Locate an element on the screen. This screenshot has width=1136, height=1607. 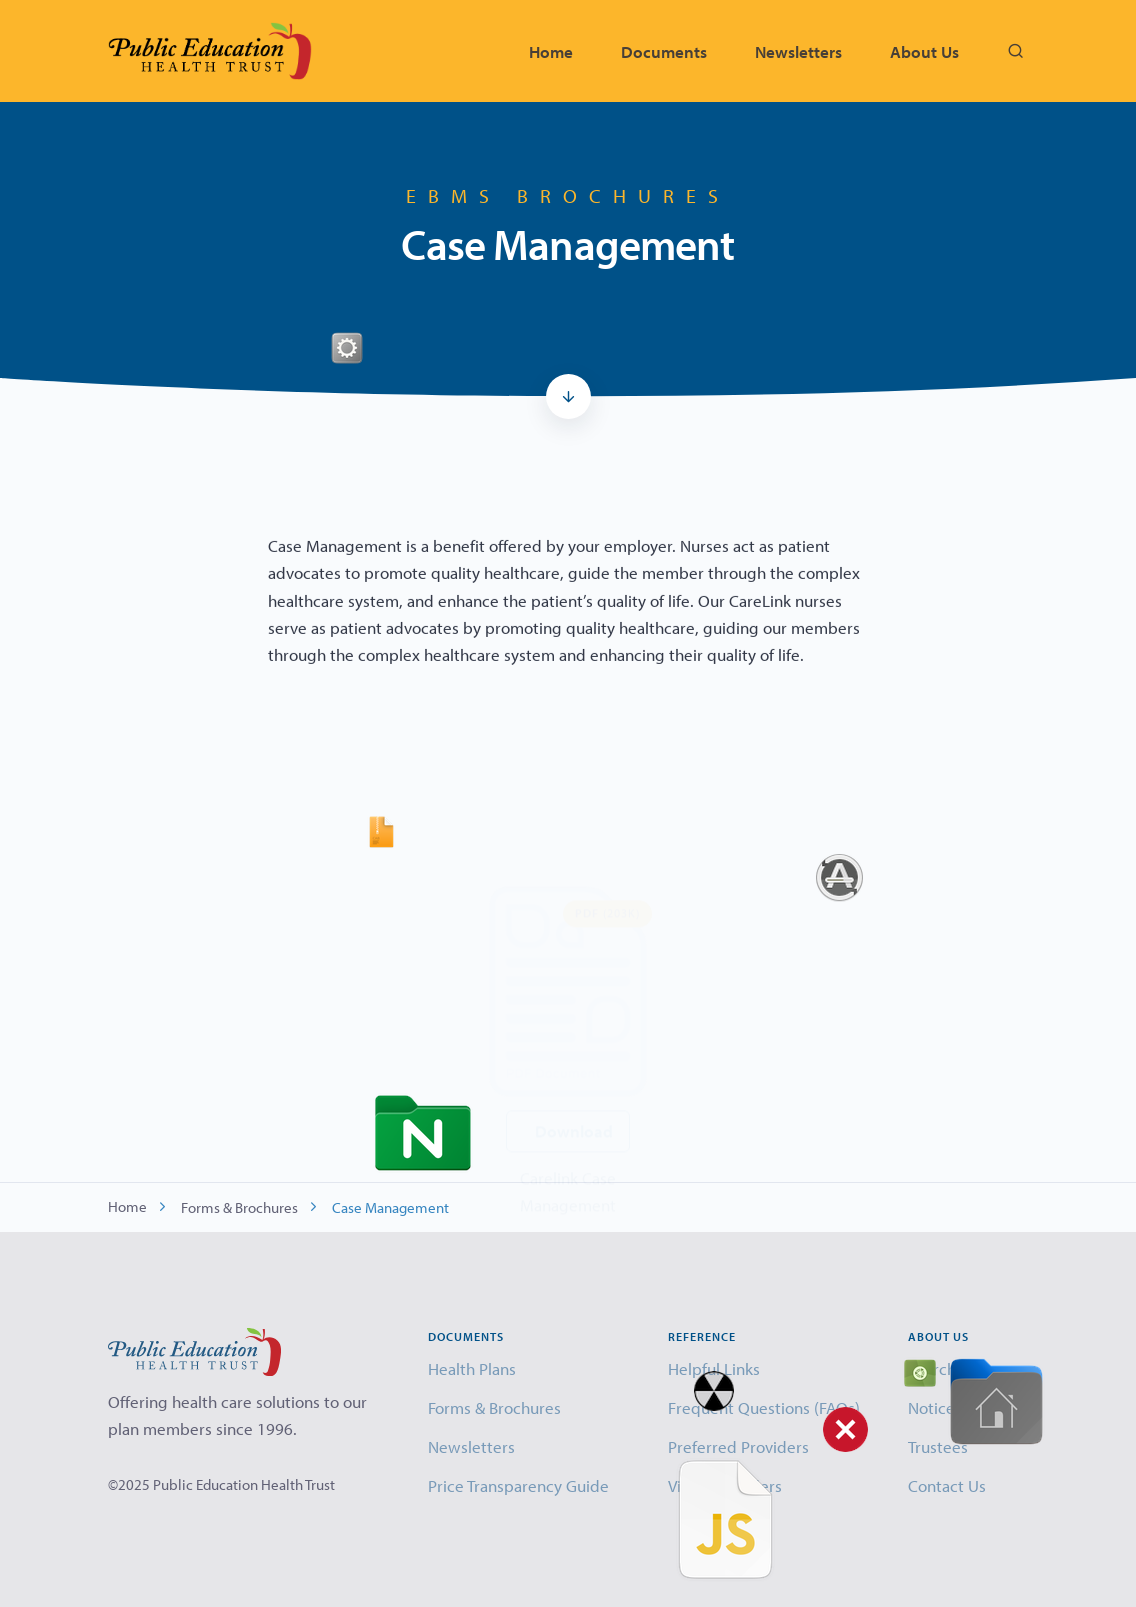
access your desktop folder is located at coordinates (920, 1372).